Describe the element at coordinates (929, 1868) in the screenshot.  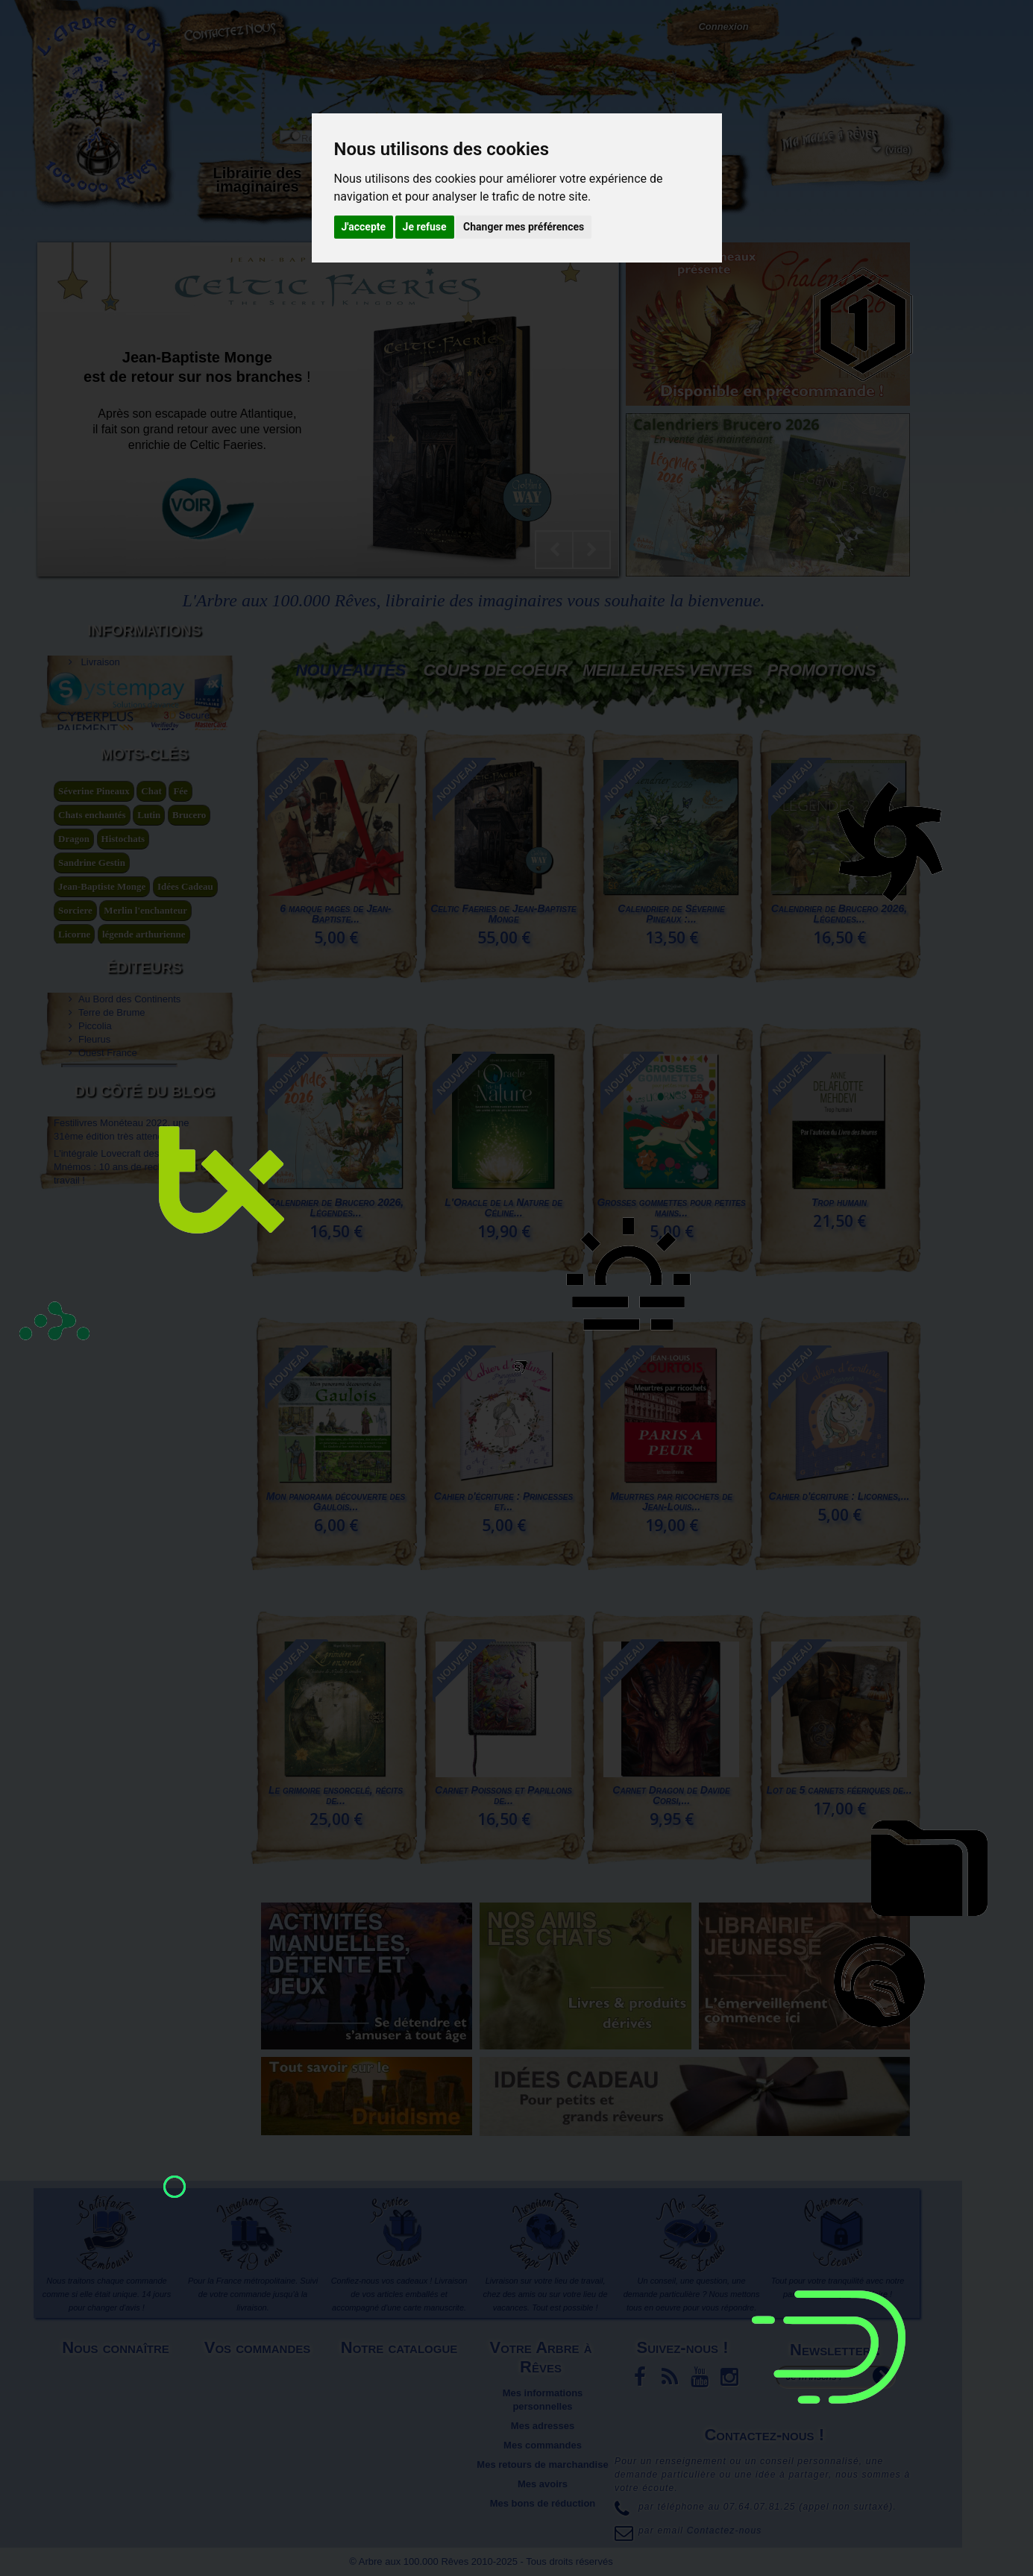
I see `open proton drive cloud storage` at that location.